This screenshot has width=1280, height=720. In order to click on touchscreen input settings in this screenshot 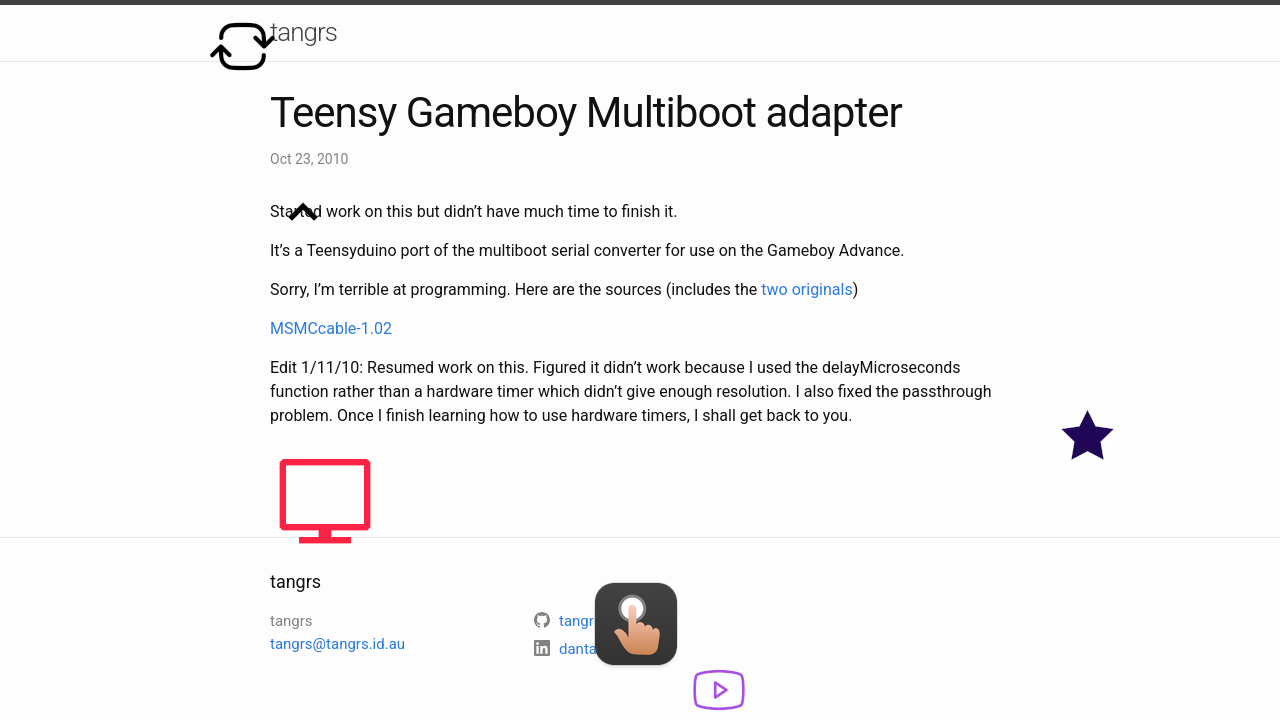, I will do `click(636, 624)`.